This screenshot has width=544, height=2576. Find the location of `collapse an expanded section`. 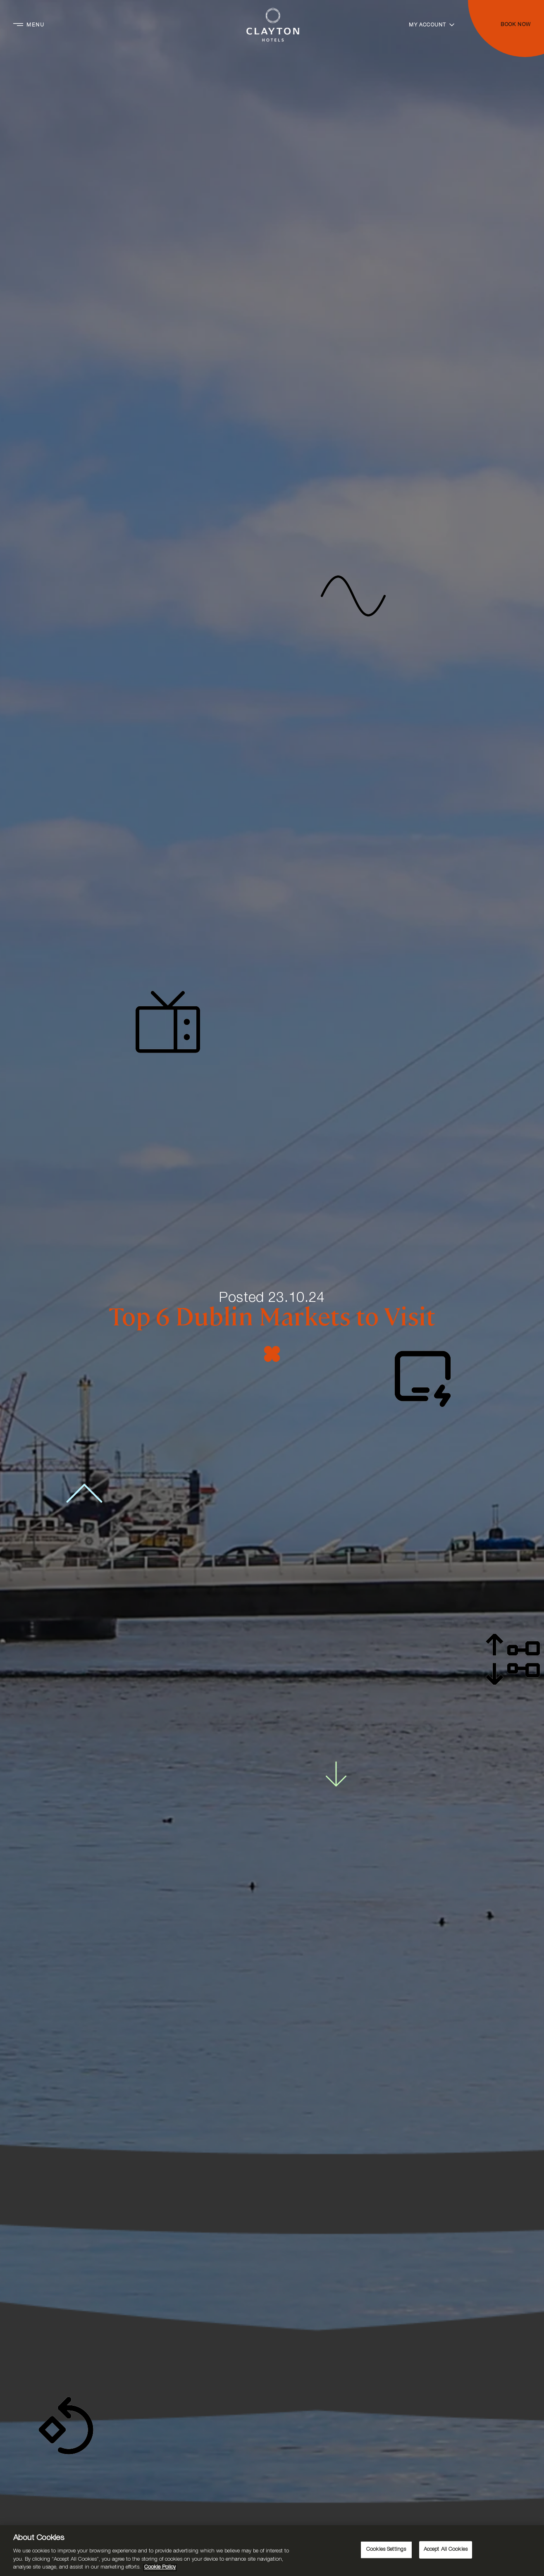

collapse an expanded section is located at coordinates (84, 1495).